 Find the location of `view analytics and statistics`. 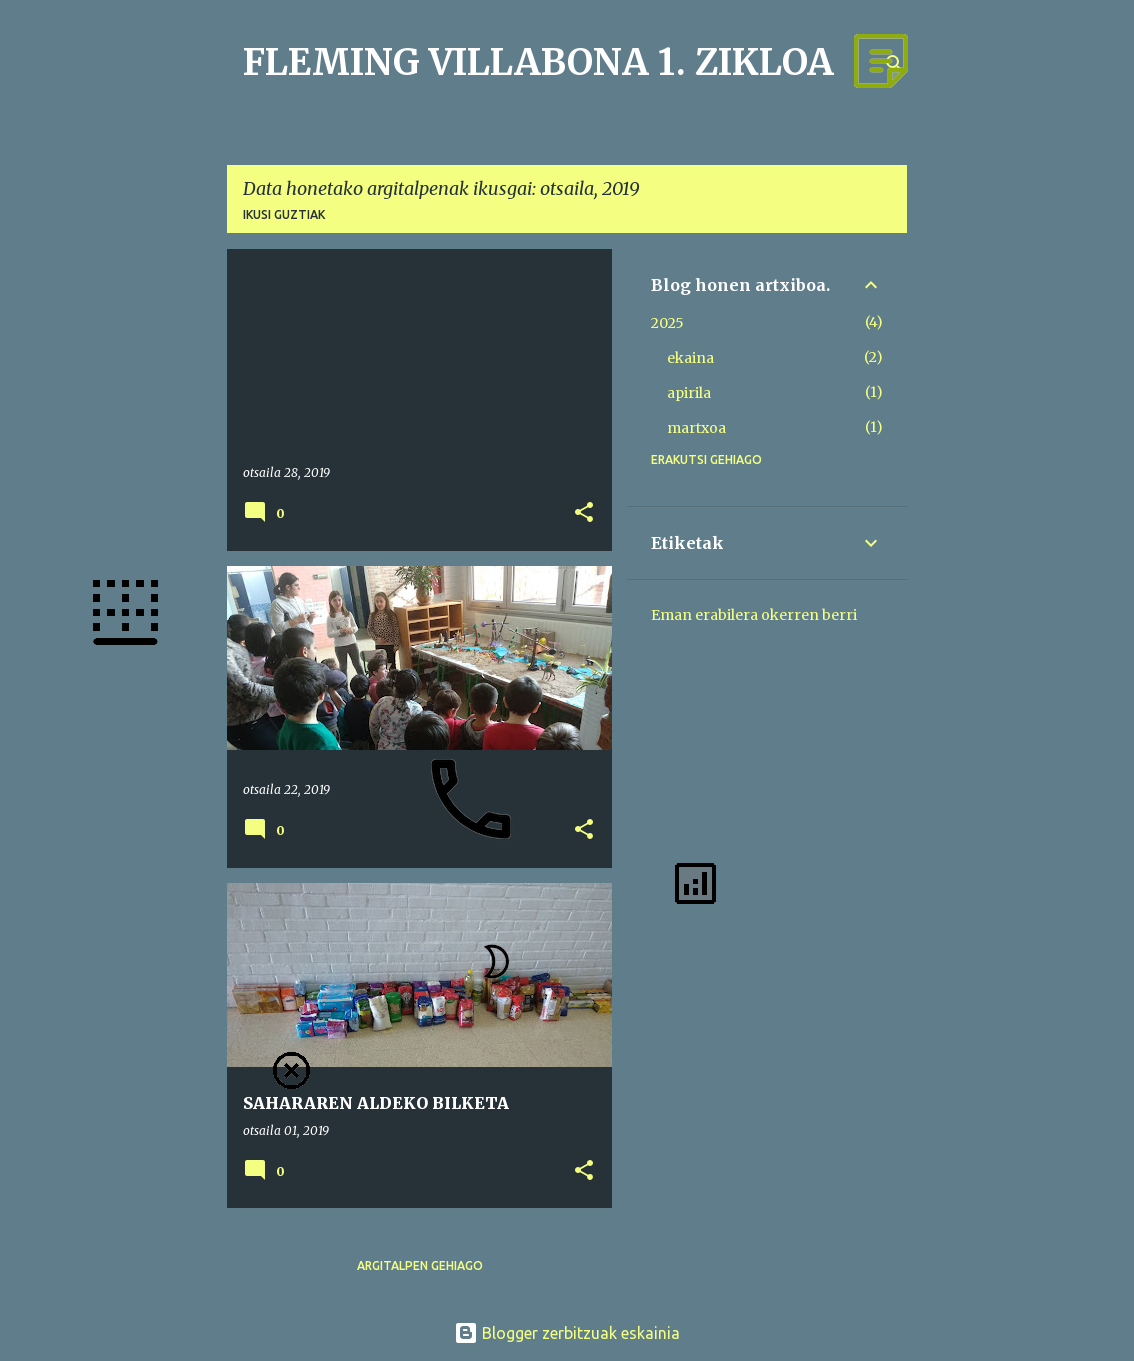

view analytics and statistics is located at coordinates (695, 883).